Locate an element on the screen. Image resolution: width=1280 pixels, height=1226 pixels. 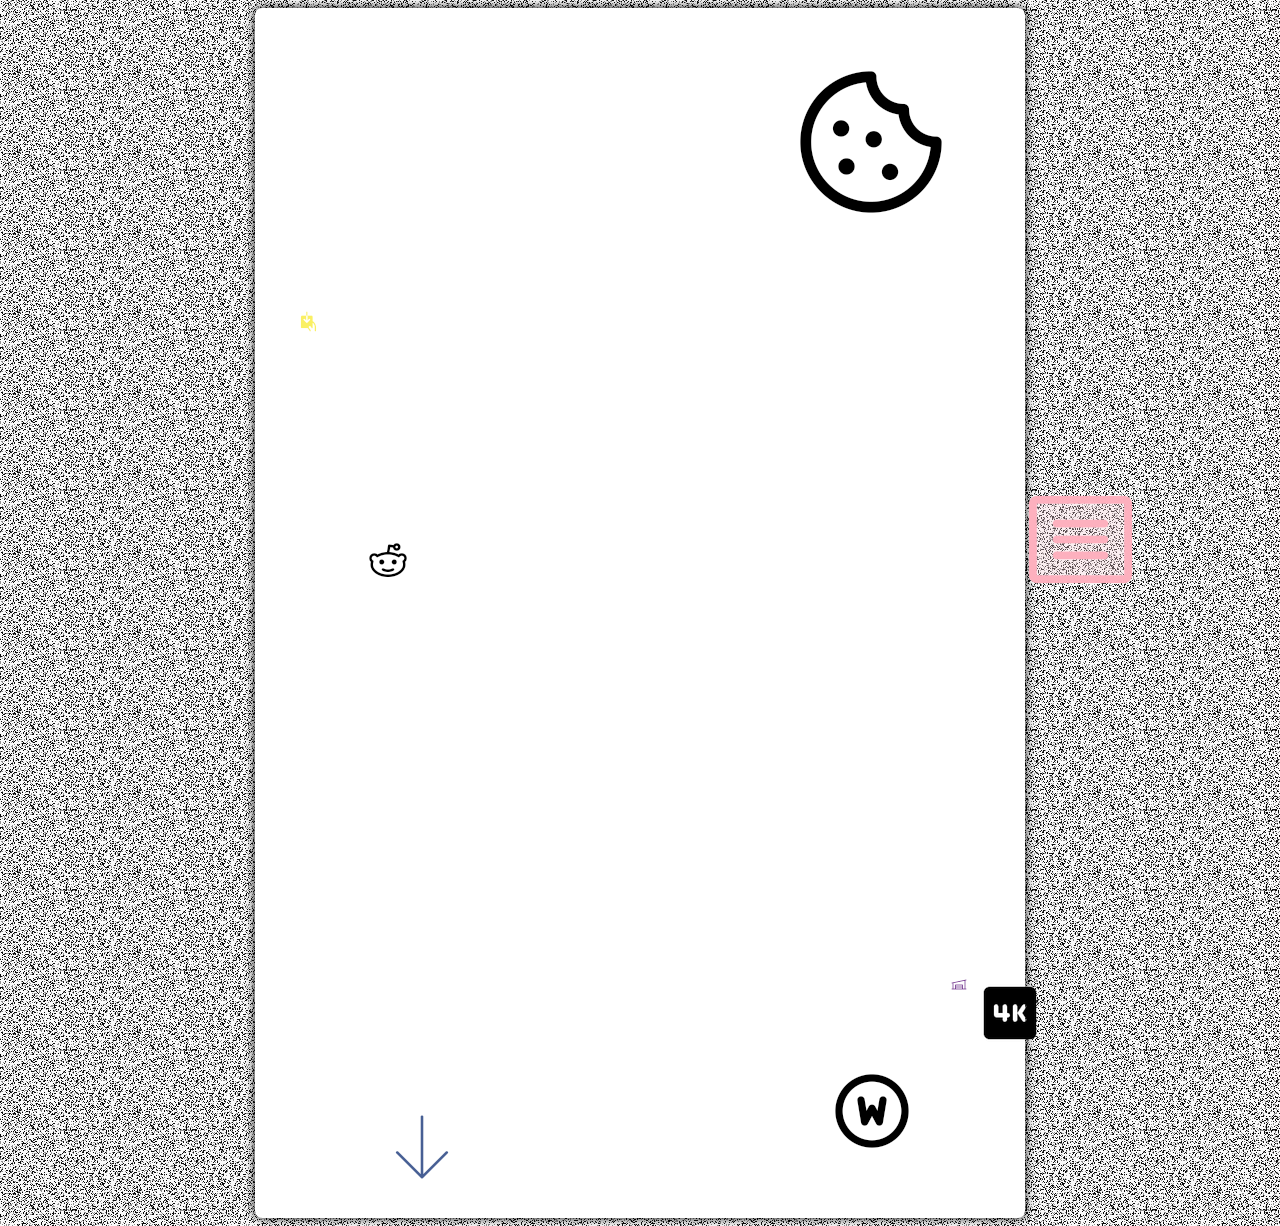
withdraw or receive funds is located at coordinates (307, 321).